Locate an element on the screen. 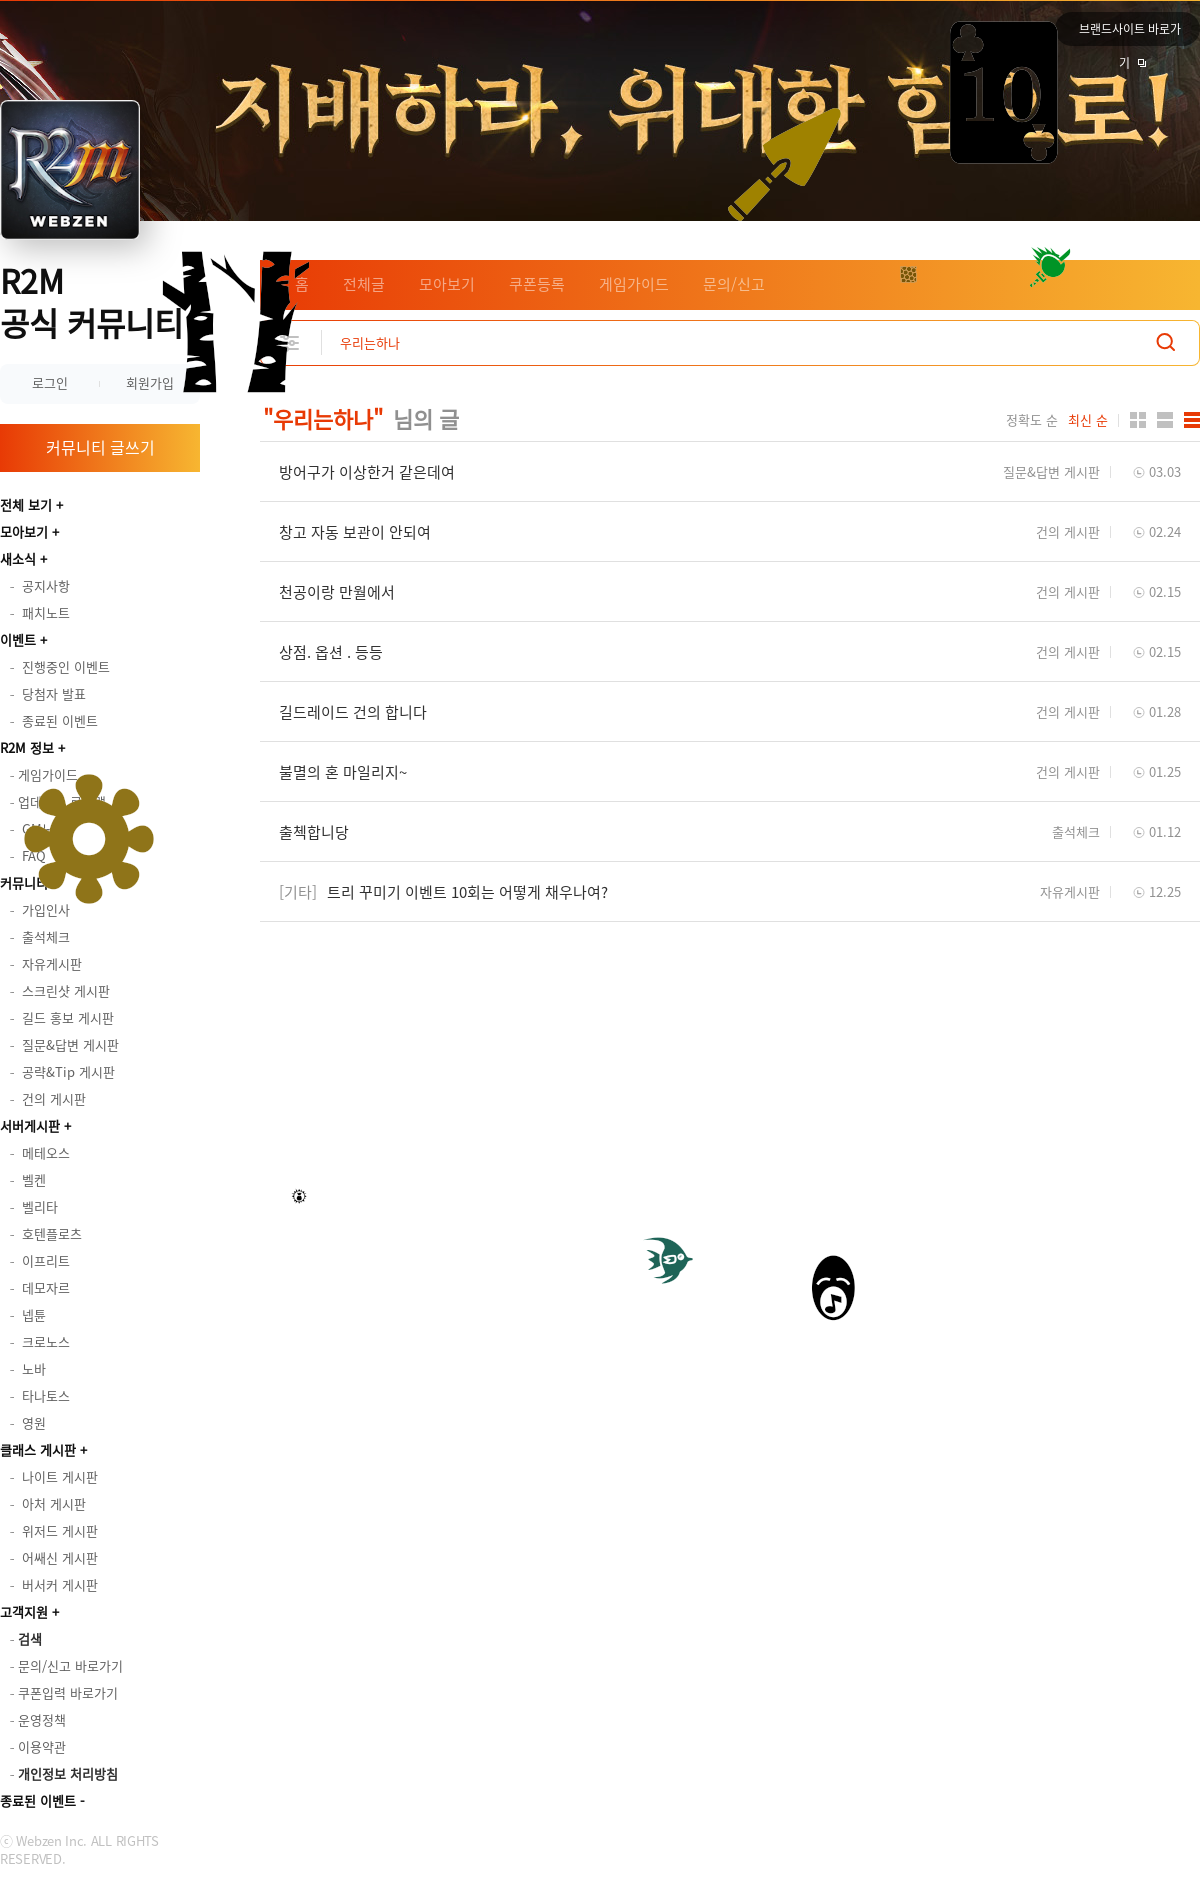 The height and width of the screenshot is (1884, 1200). tropical fish icon for aquarium or marine-themed games is located at coordinates (668, 1259).